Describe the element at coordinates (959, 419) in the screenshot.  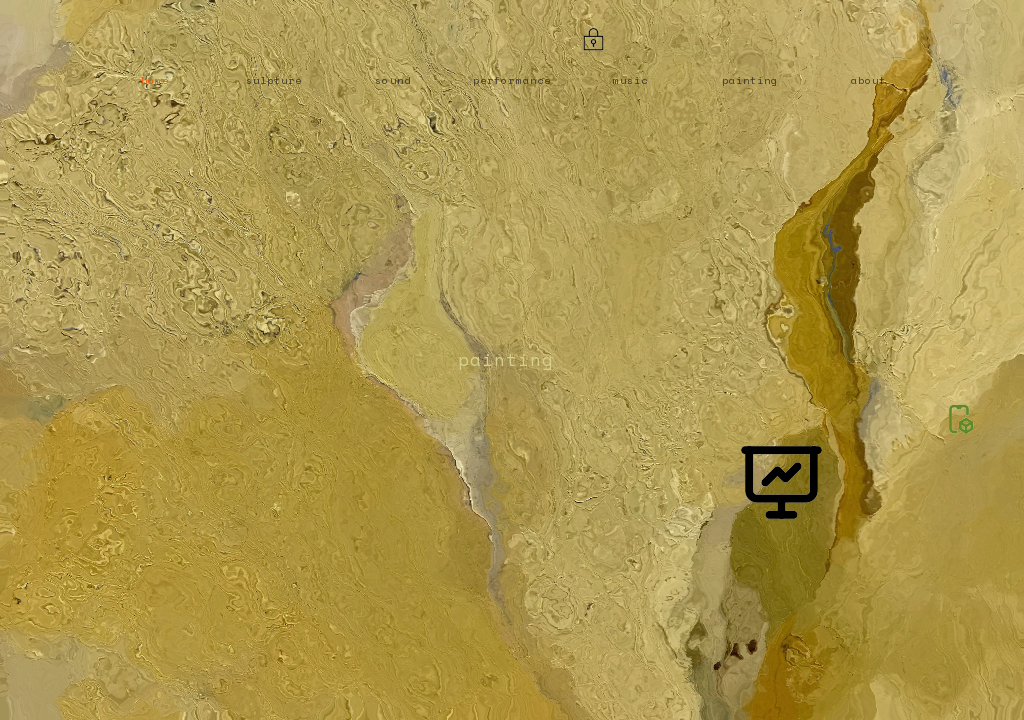
I see `open augmented reality mode` at that location.